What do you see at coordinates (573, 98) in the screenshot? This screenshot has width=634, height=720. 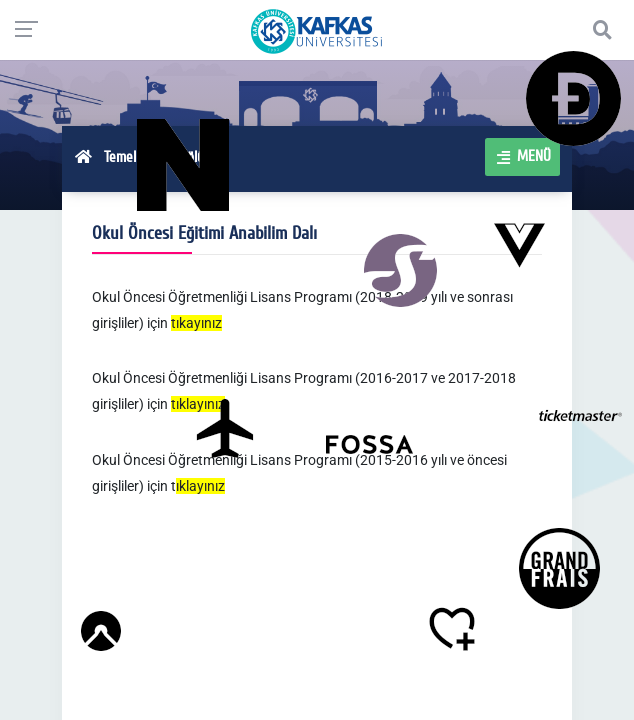 I see `view dogecoin wallet or balance` at bounding box center [573, 98].